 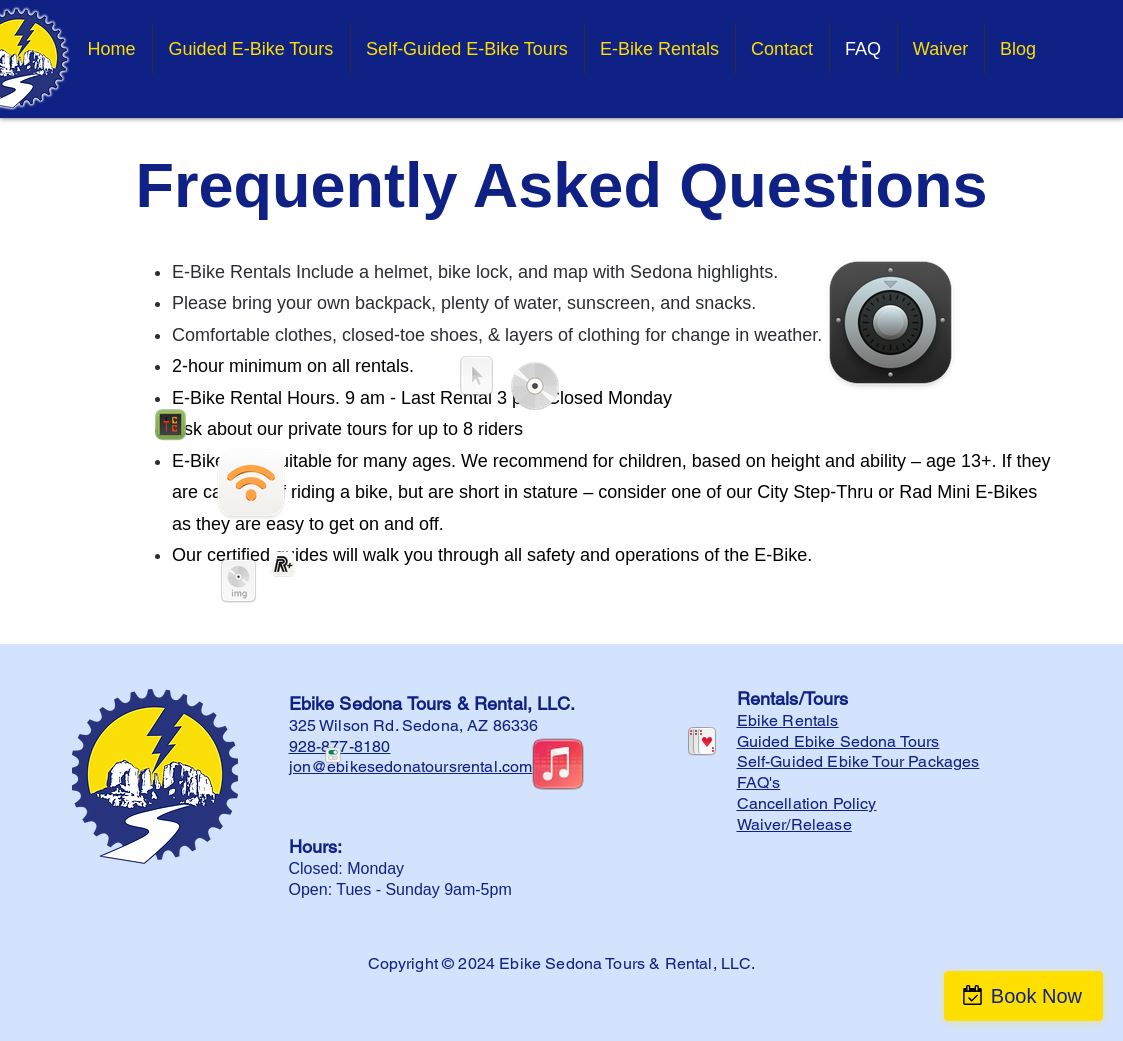 I want to click on open solitaire card game, so click(x=702, y=741).